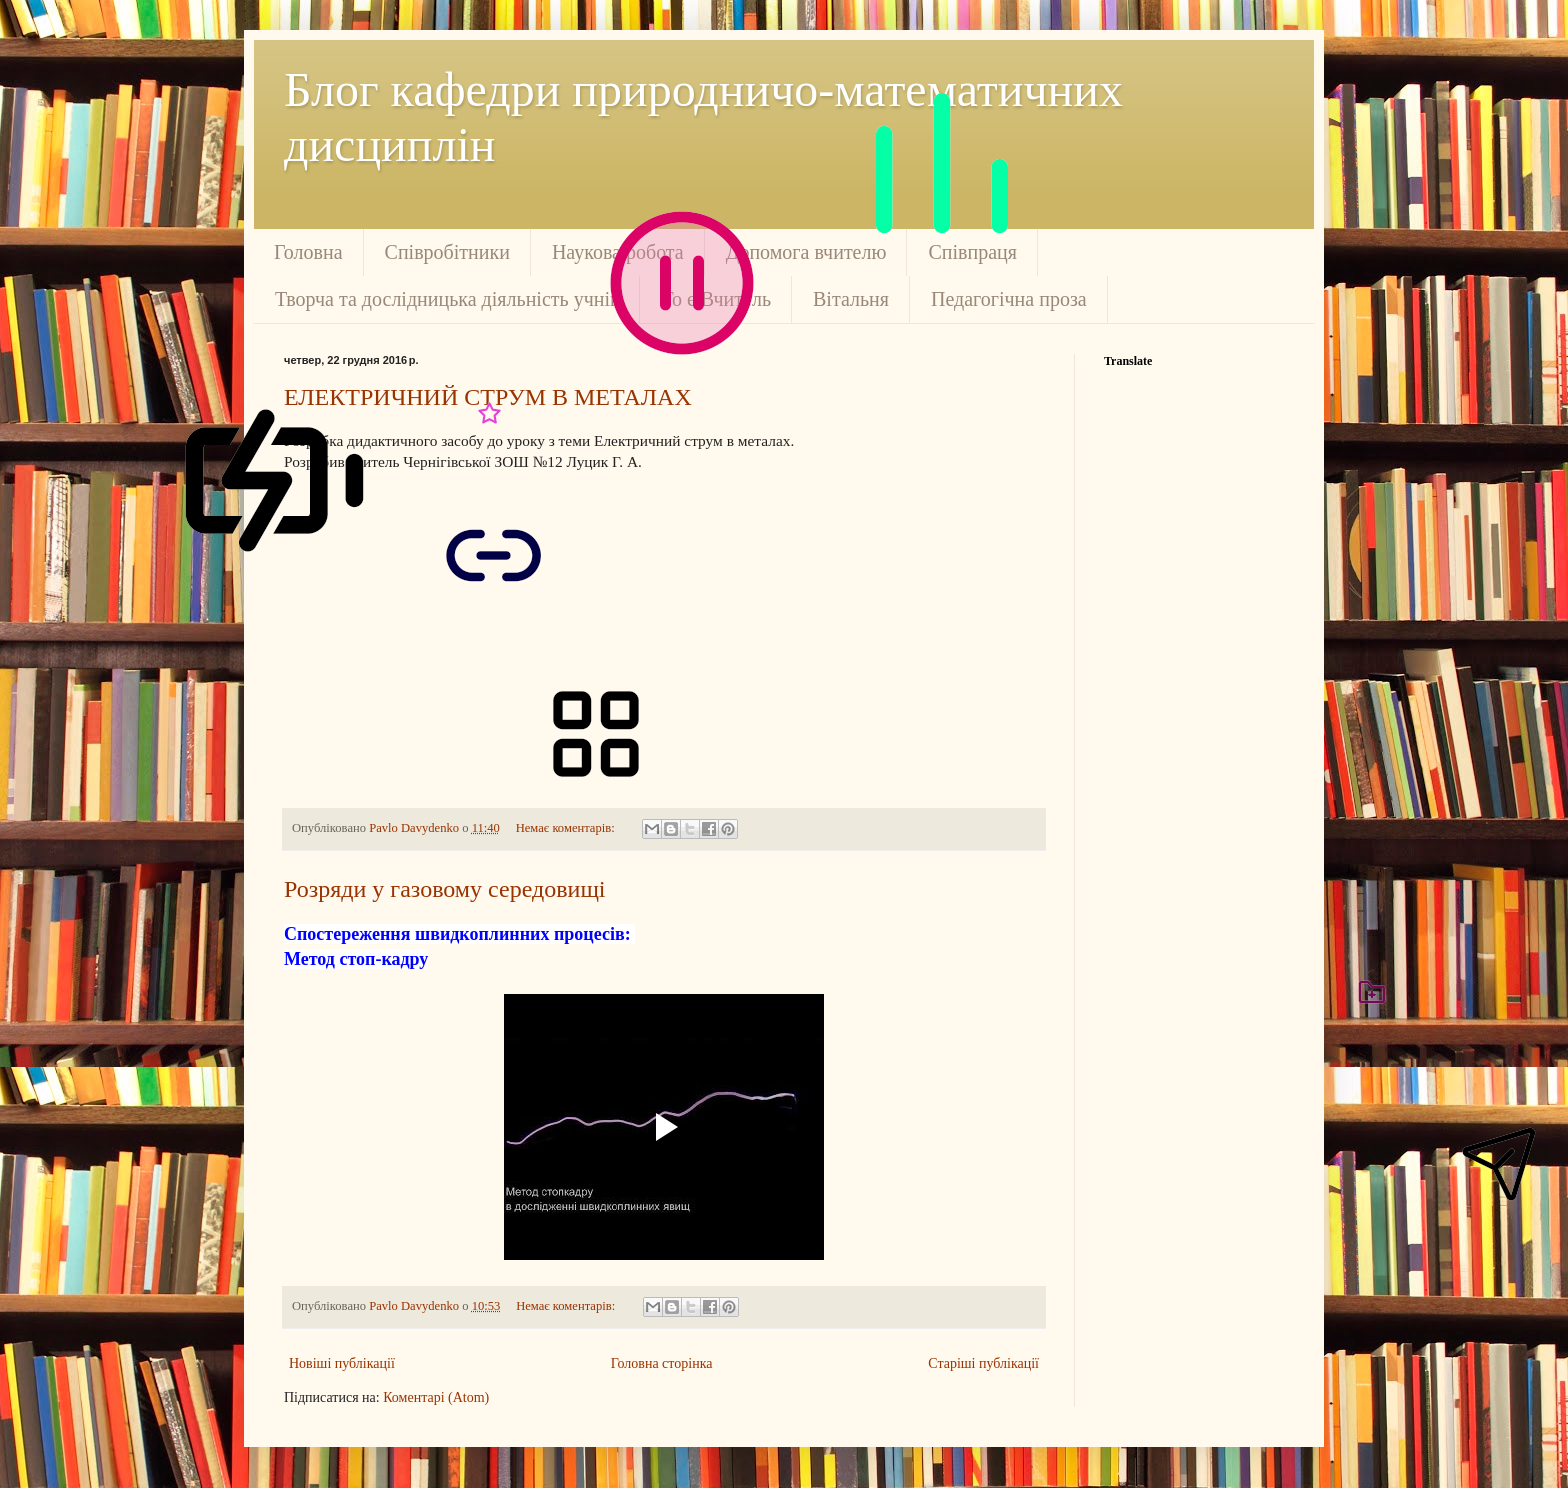 This screenshot has height=1488, width=1568. I want to click on view analytics or statistics, so click(942, 159).